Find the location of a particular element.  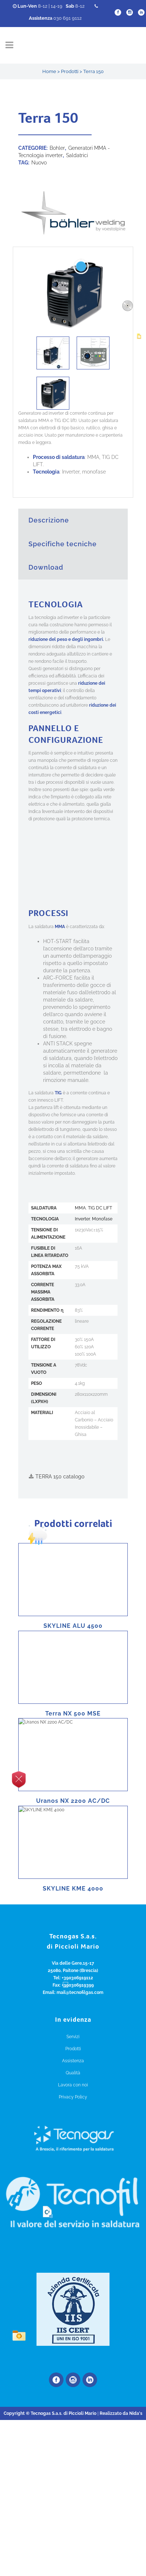

mbox email archive file is located at coordinates (139, 336).